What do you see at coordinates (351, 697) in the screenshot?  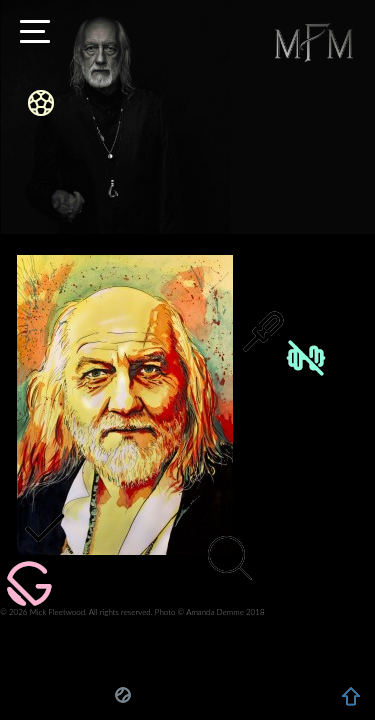 I see `upload a file or content` at bounding box center [351, 697].